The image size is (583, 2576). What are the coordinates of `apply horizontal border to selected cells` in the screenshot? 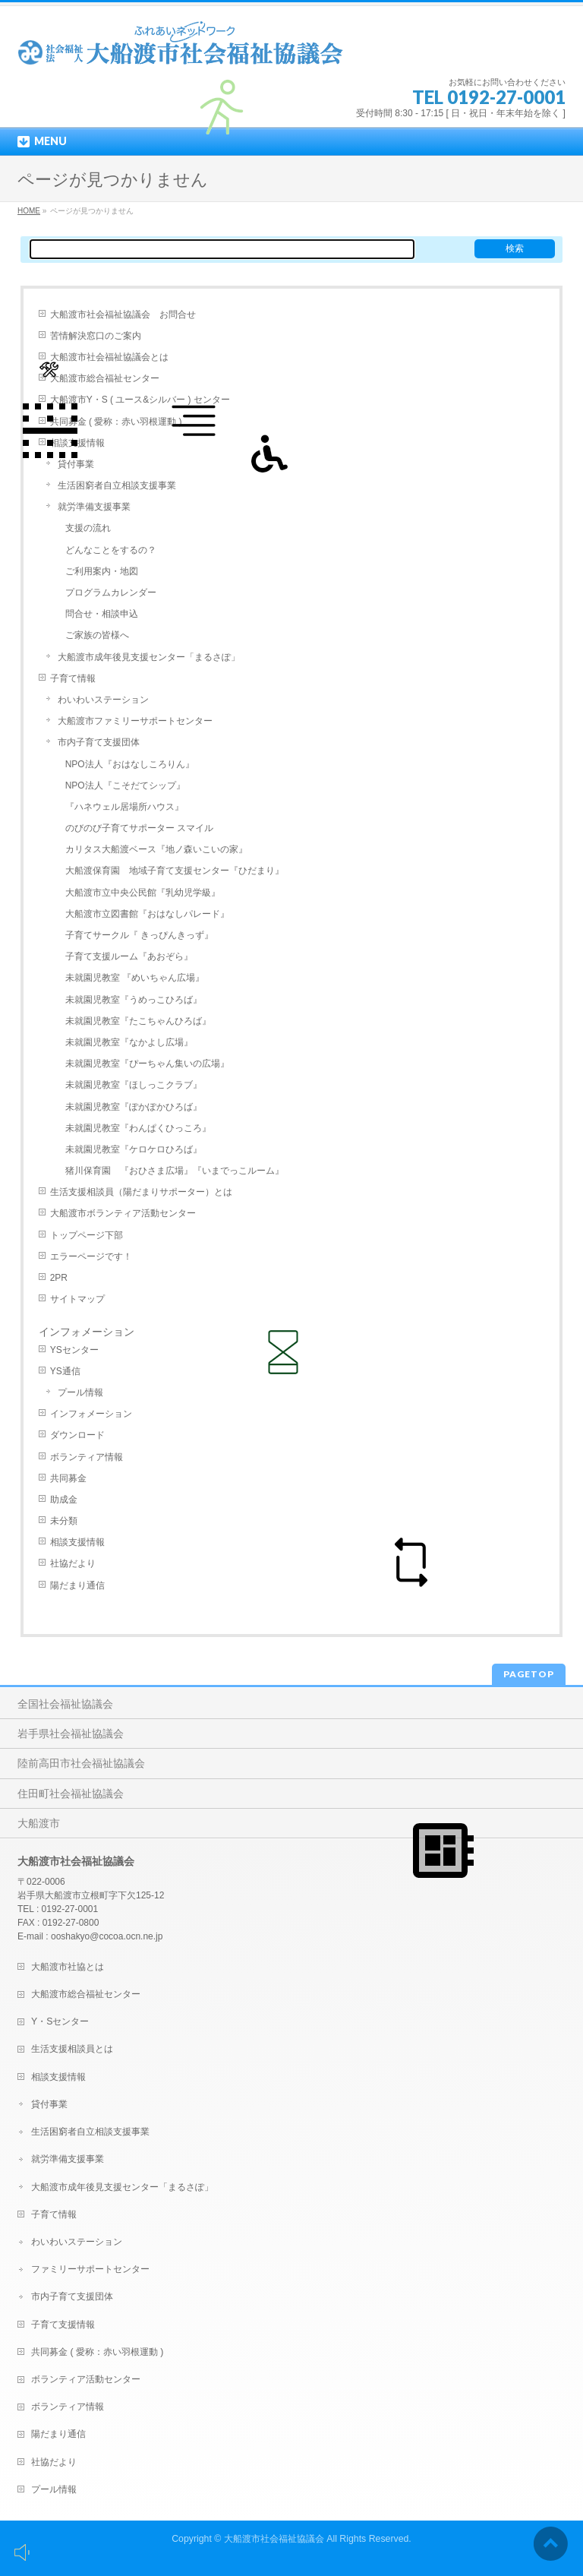 It's located at (50, 431).